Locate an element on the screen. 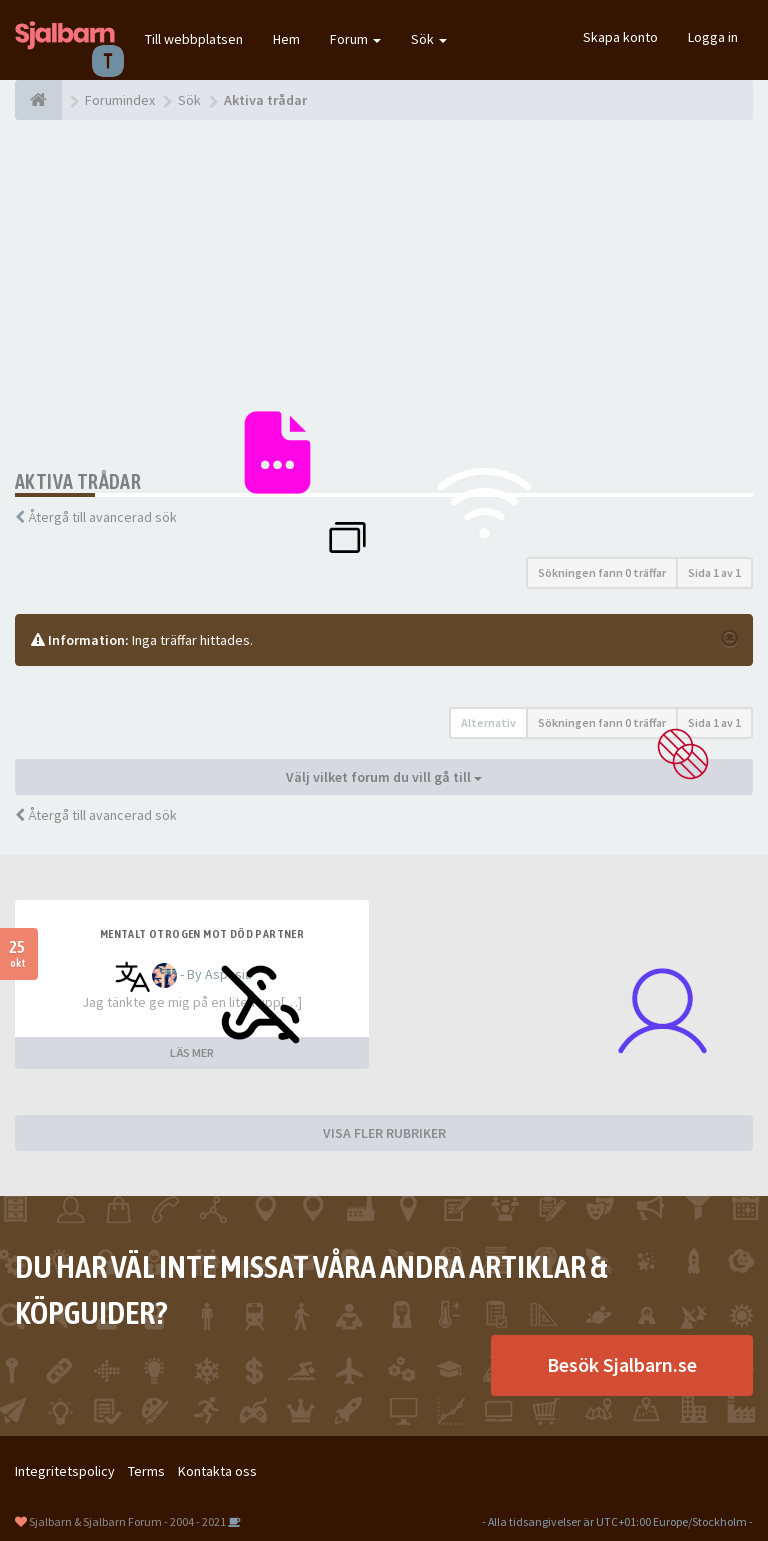 The width and height of the screenshot is (768, 1541). view your profile is located at coordinates (662, 1012).